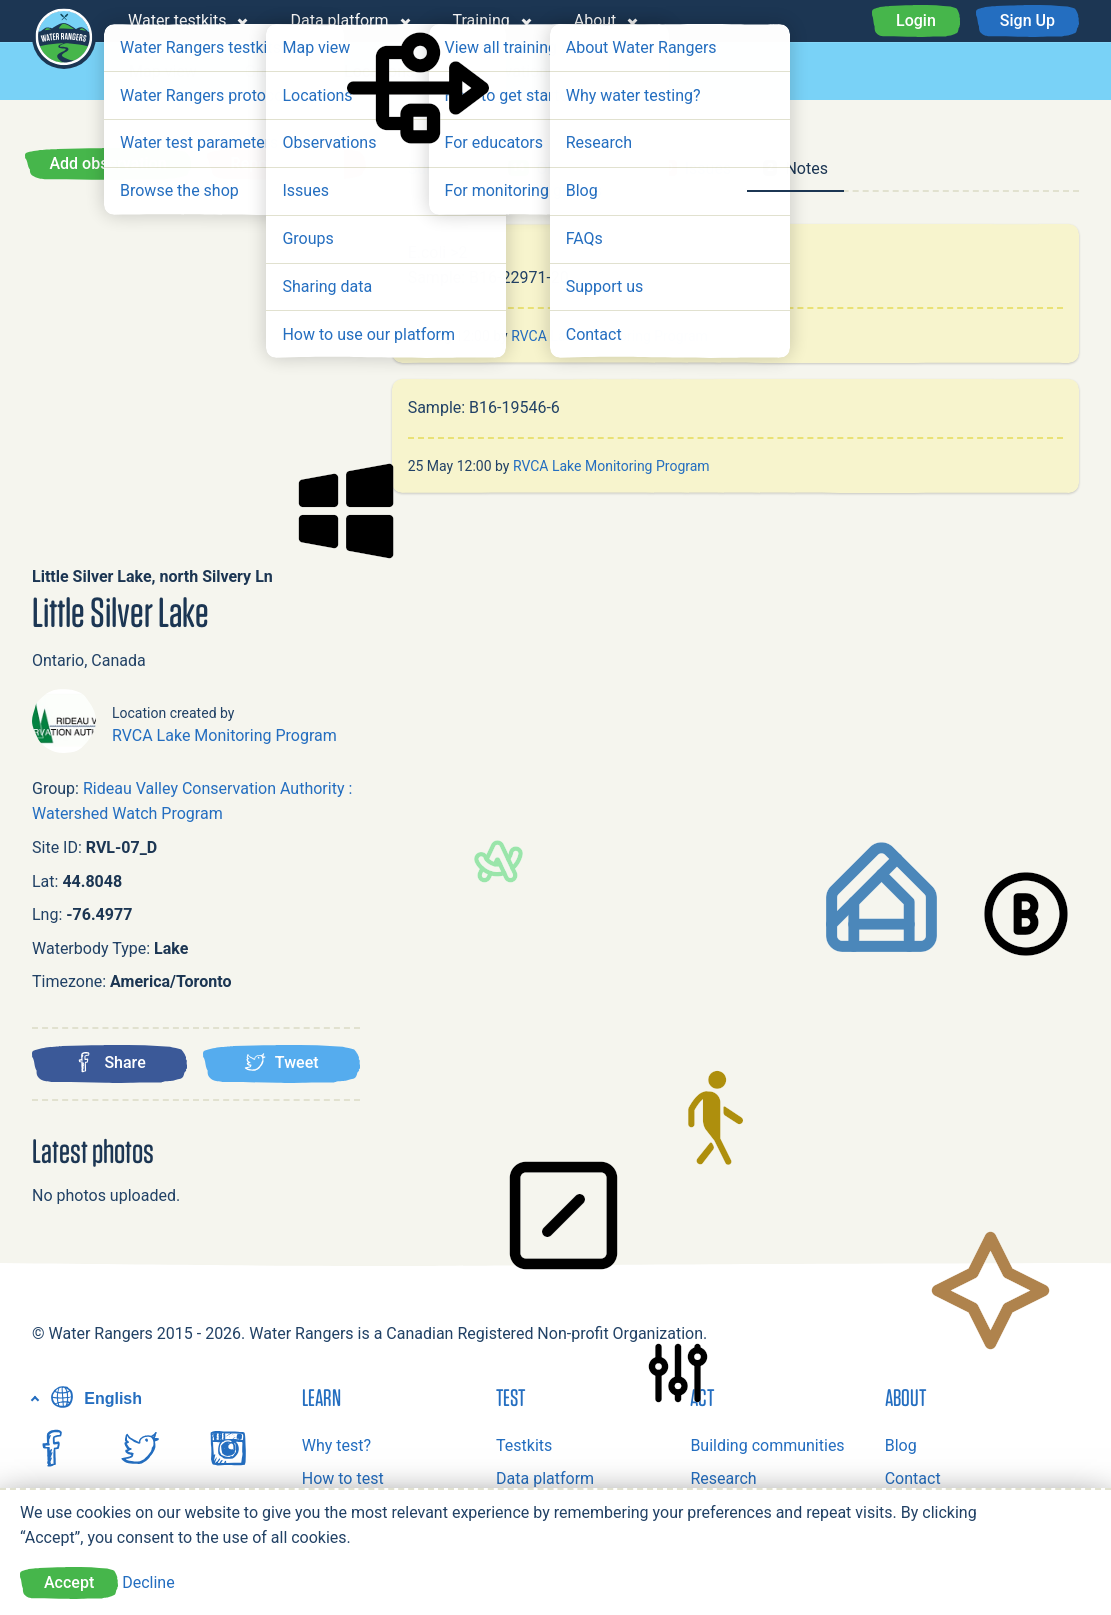  What do you see at coordinates (418, 88) in the screenshot?
I see `connect a usb device` at bounding box center [418, 88].